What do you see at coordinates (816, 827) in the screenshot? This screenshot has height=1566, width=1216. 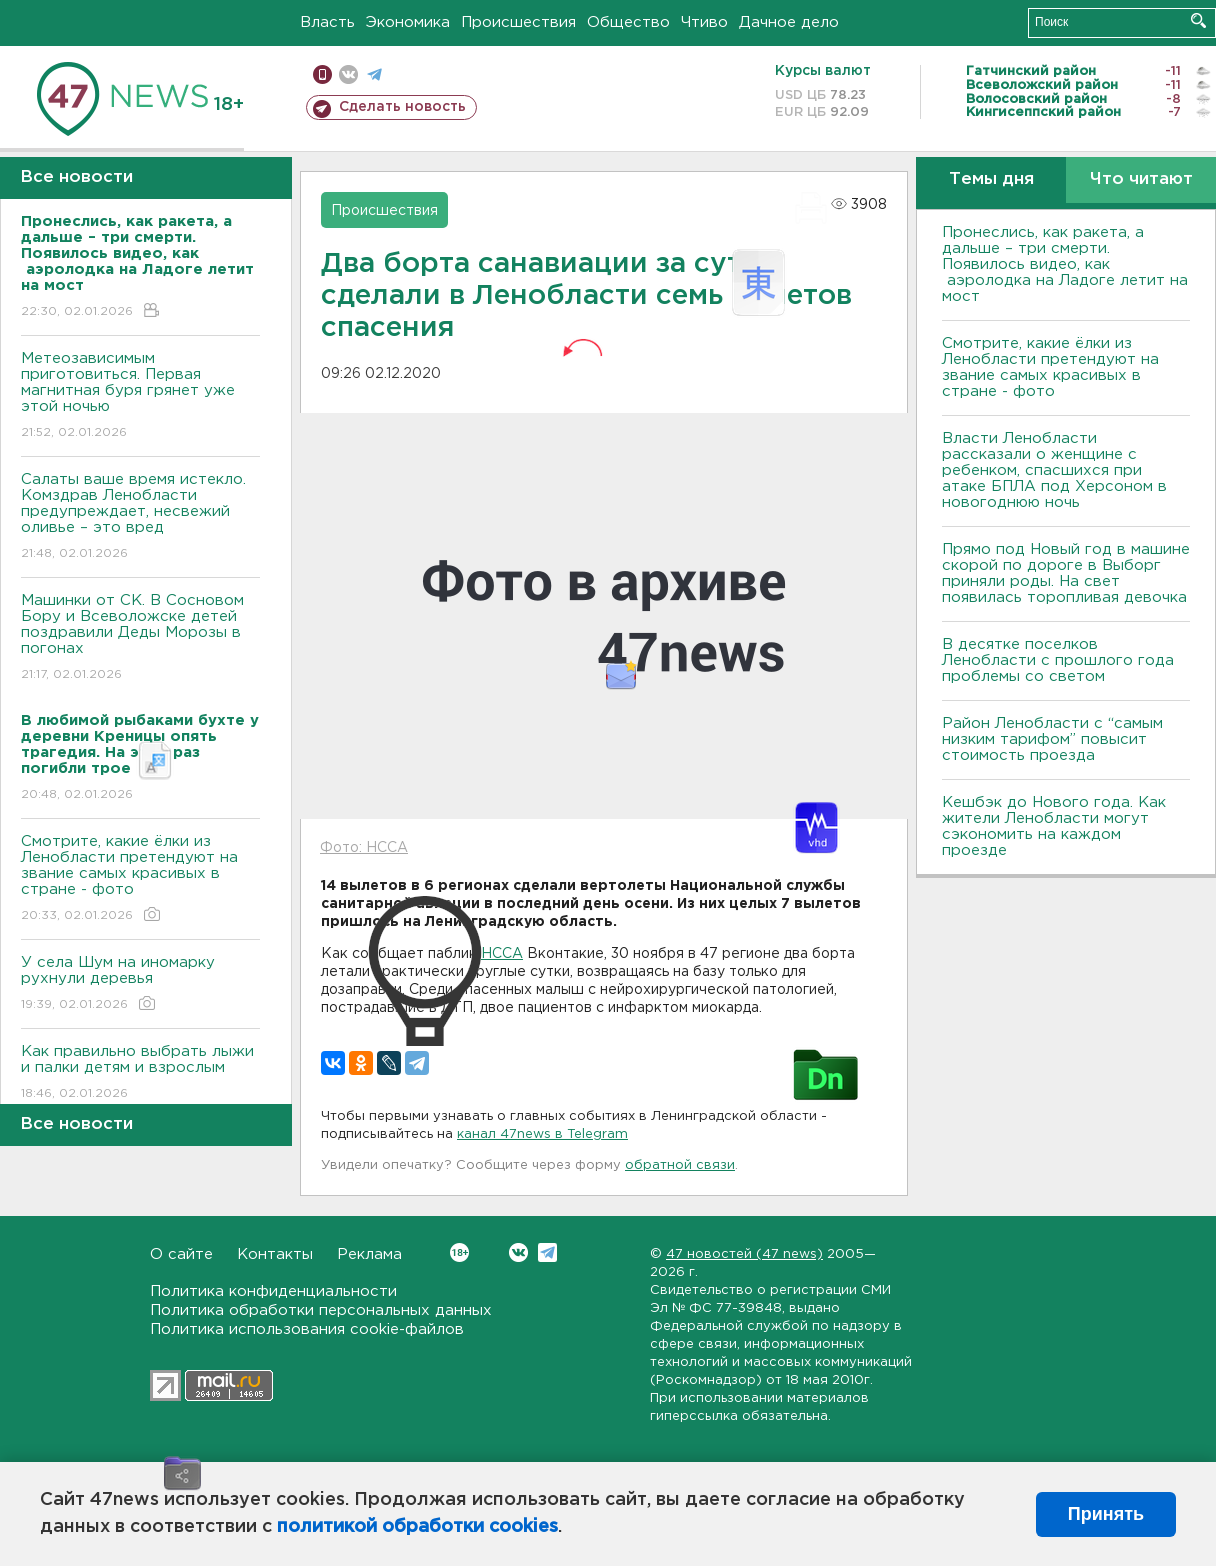 I see `virtualbox virtual hard disk file` at bounding box center [816, 827].